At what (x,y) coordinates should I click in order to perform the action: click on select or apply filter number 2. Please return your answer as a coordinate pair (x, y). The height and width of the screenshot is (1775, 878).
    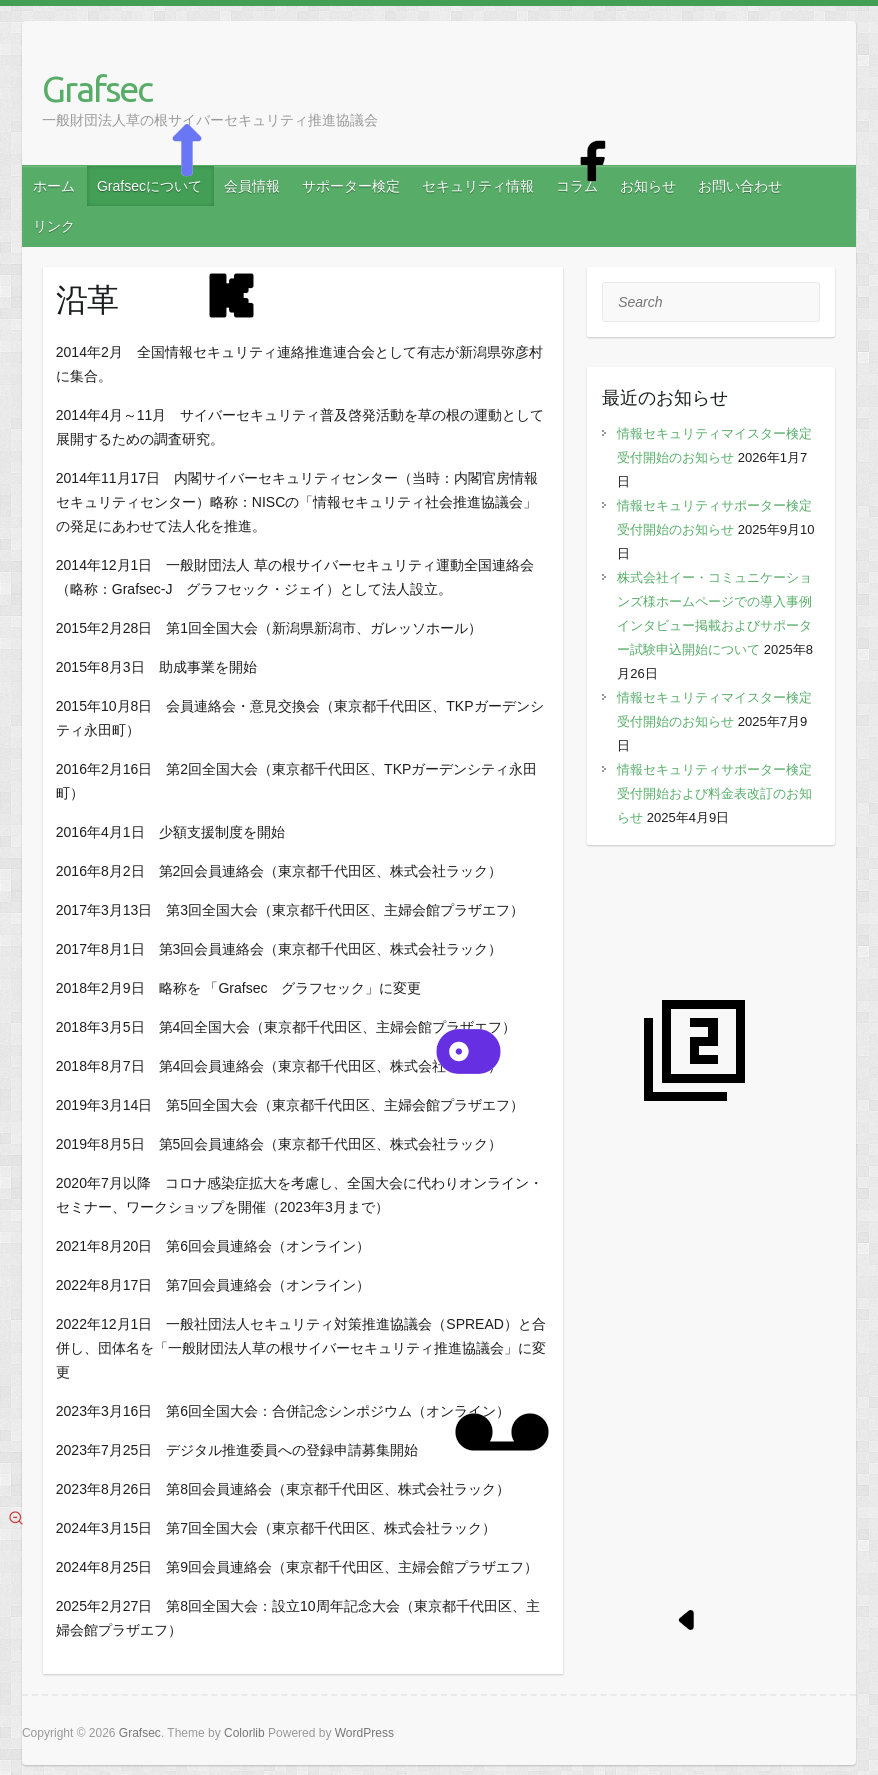
    Looking at the image, I should click on (694, 1050).